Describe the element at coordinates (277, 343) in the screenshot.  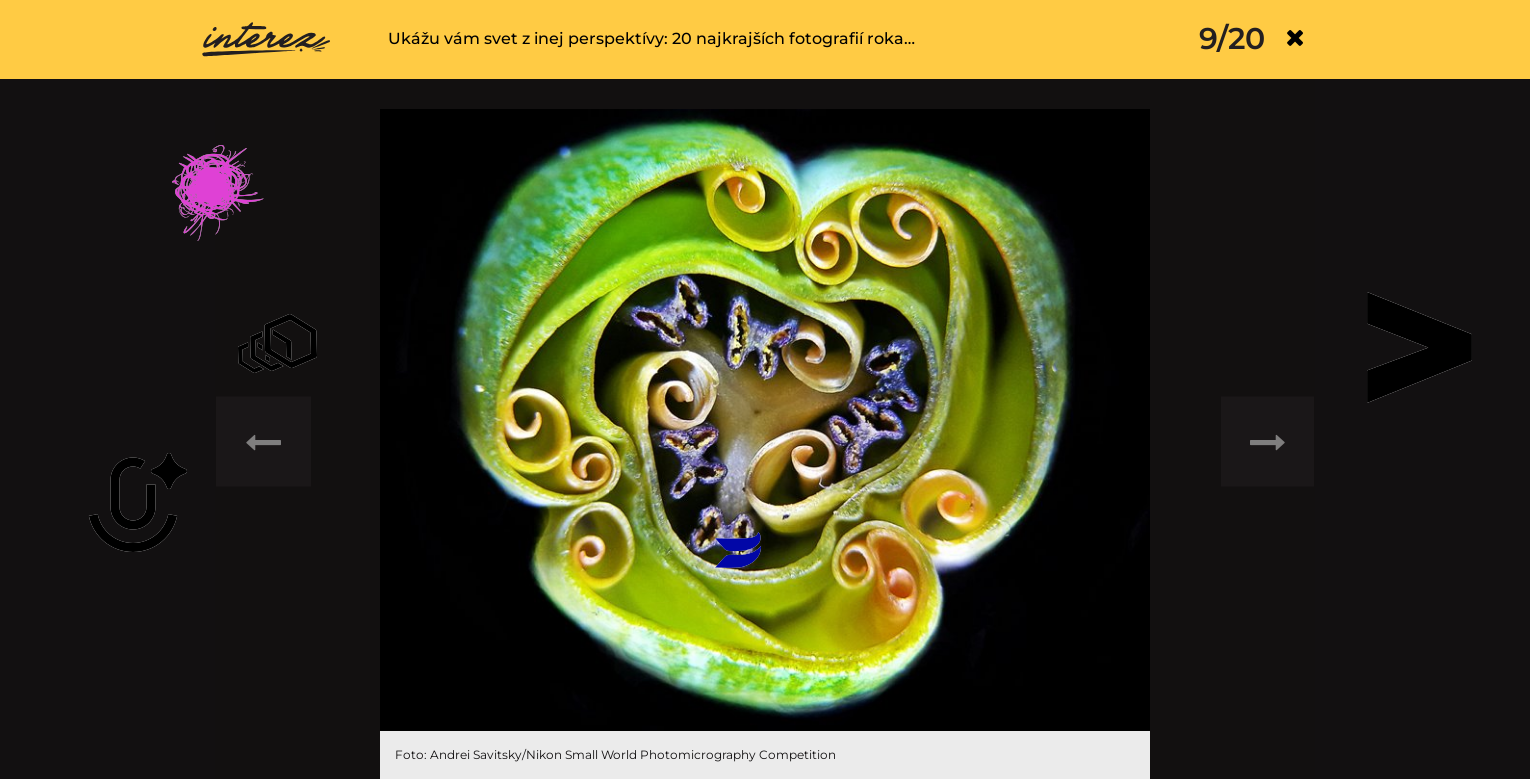
I see `envoy proxy logo` at that location.